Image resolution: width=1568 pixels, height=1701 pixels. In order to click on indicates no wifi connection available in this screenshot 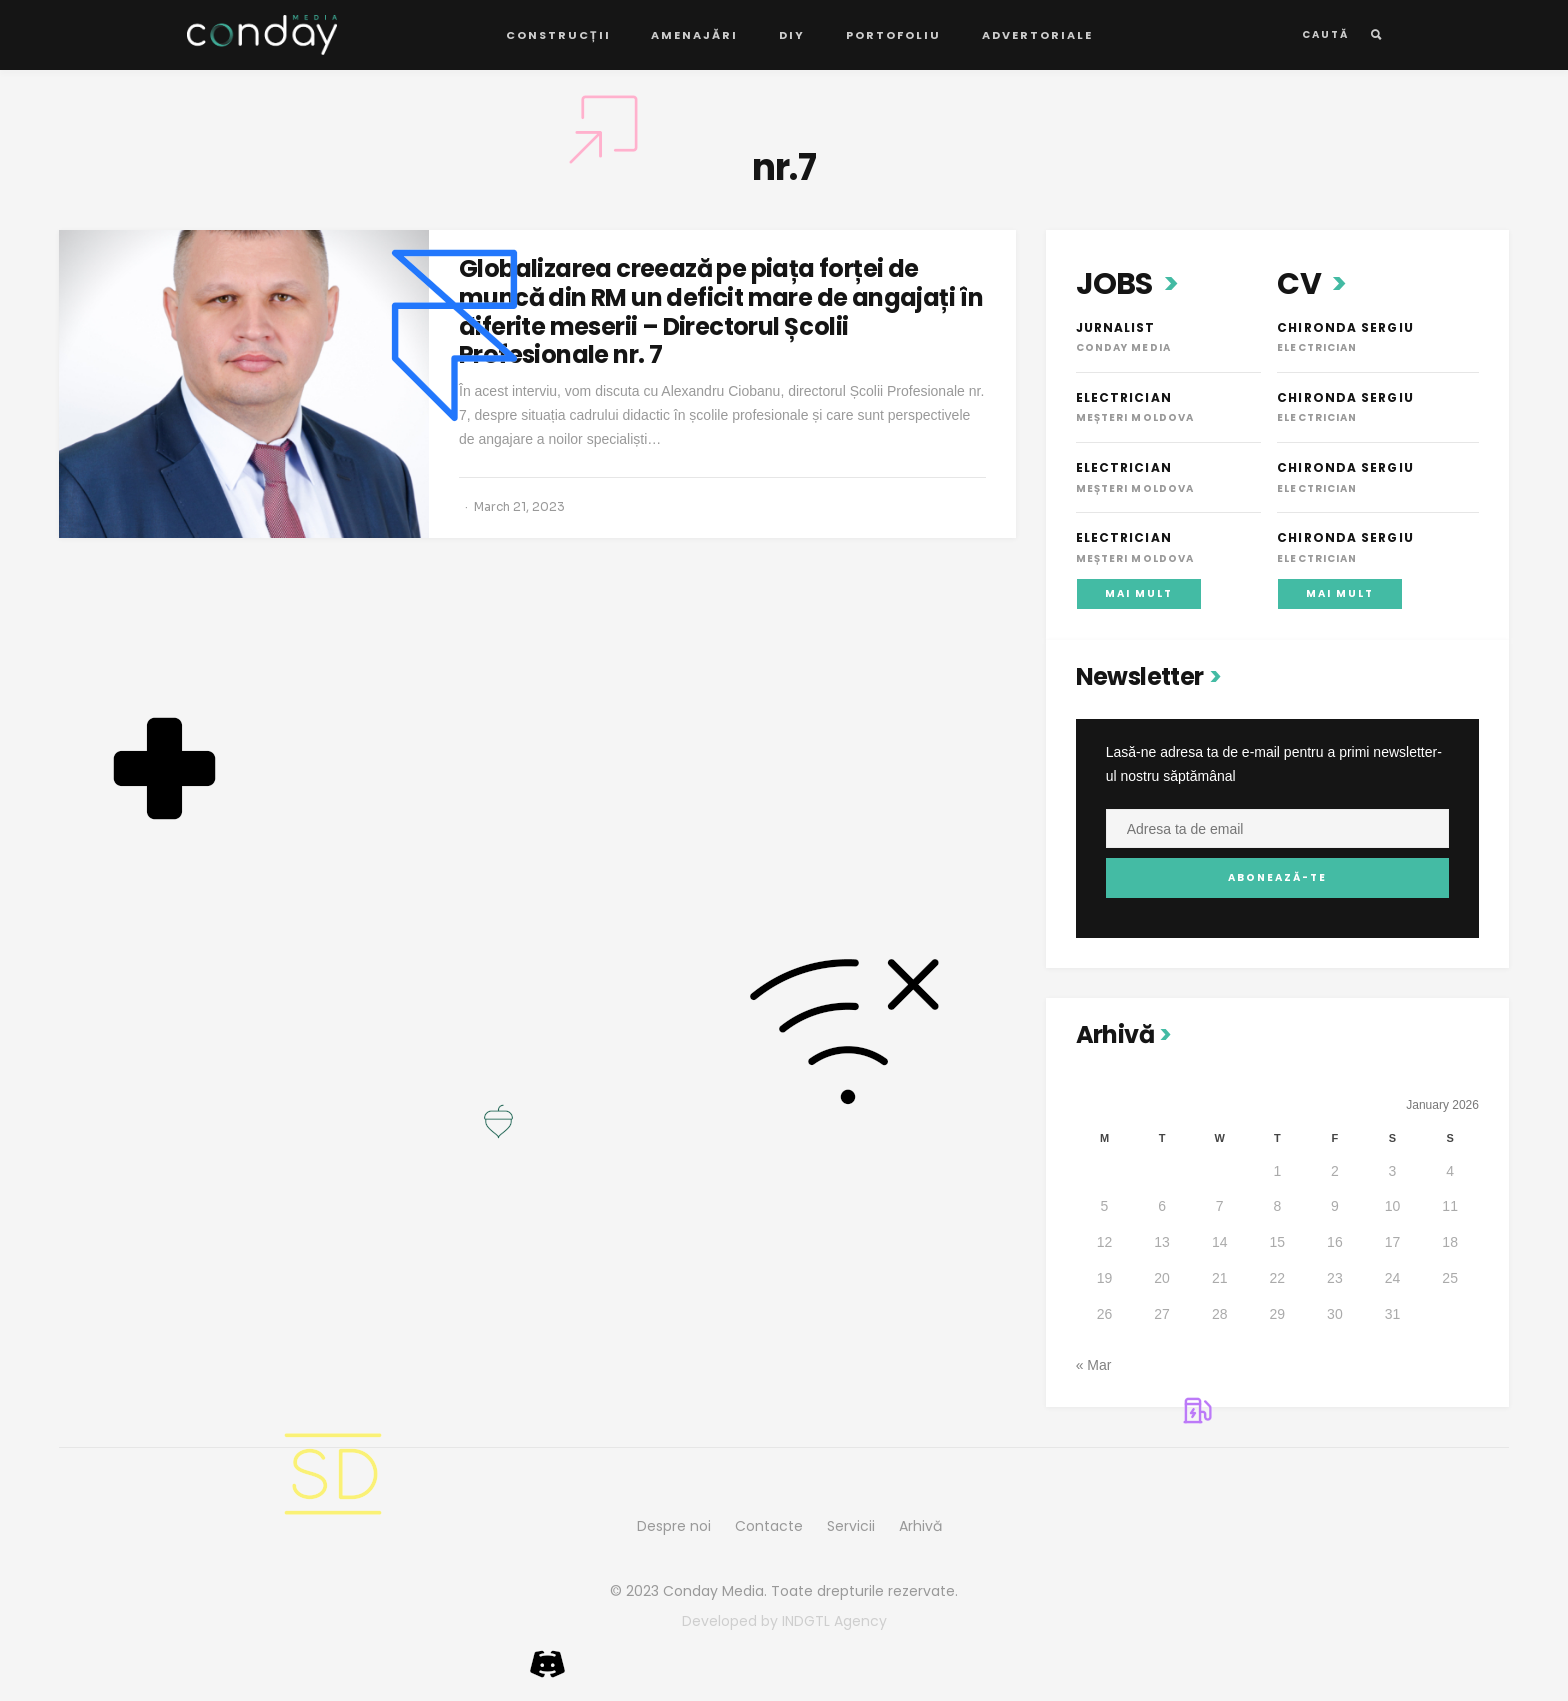, I will do `click(848, 1028)`.